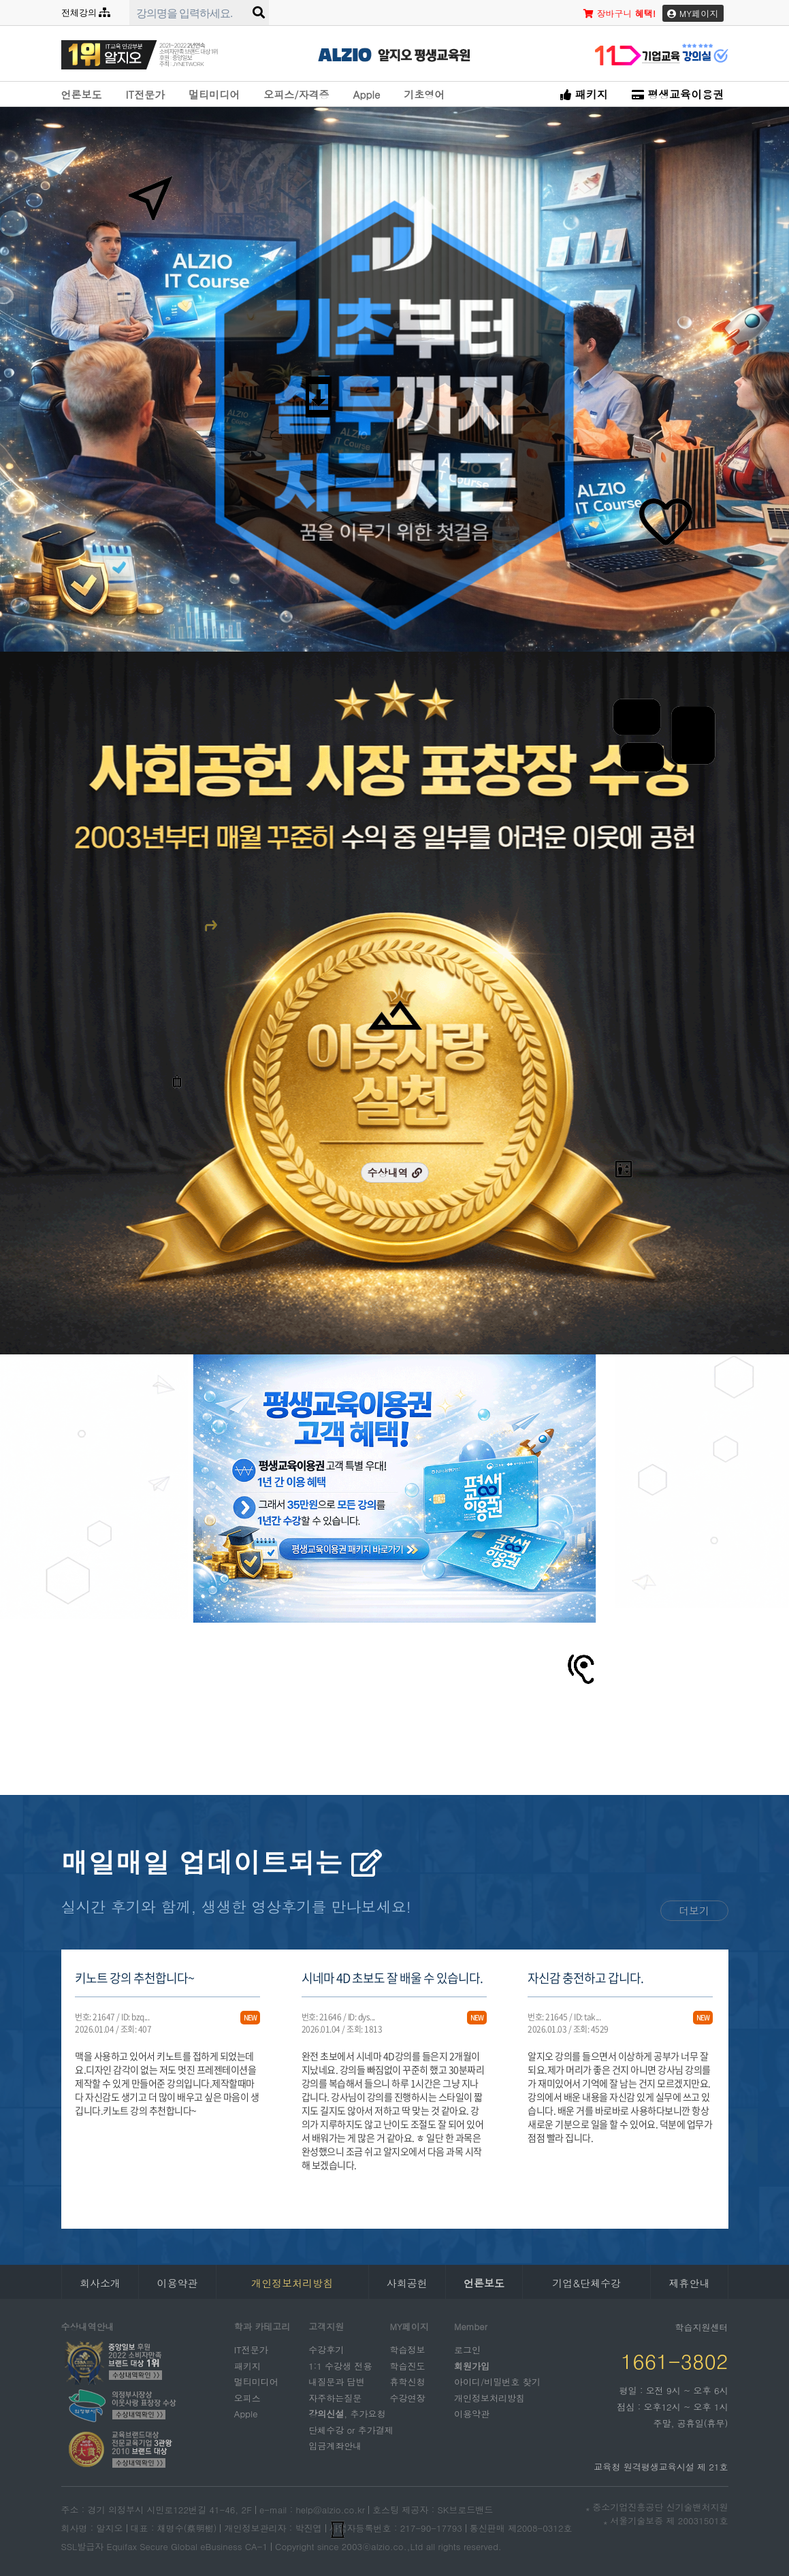 This screenshot has width=789, height=2576. Describe the element at coordinates (210, 925) in the screenshot. I see `share content or forward to another user` at that location.